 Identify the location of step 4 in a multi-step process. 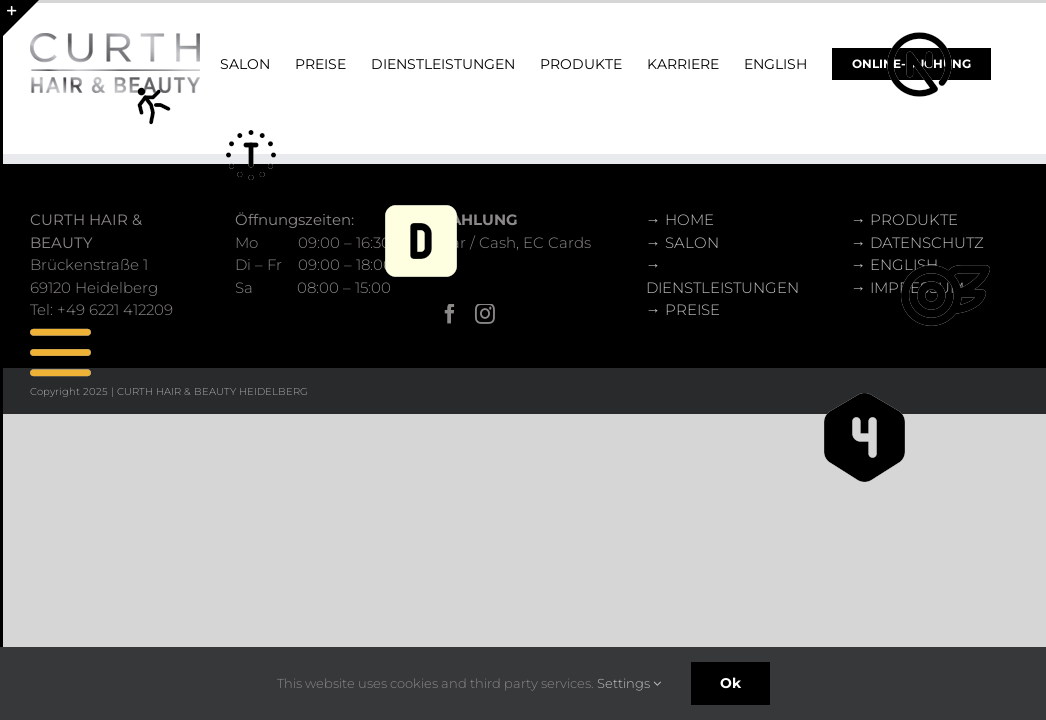
(864, 437).